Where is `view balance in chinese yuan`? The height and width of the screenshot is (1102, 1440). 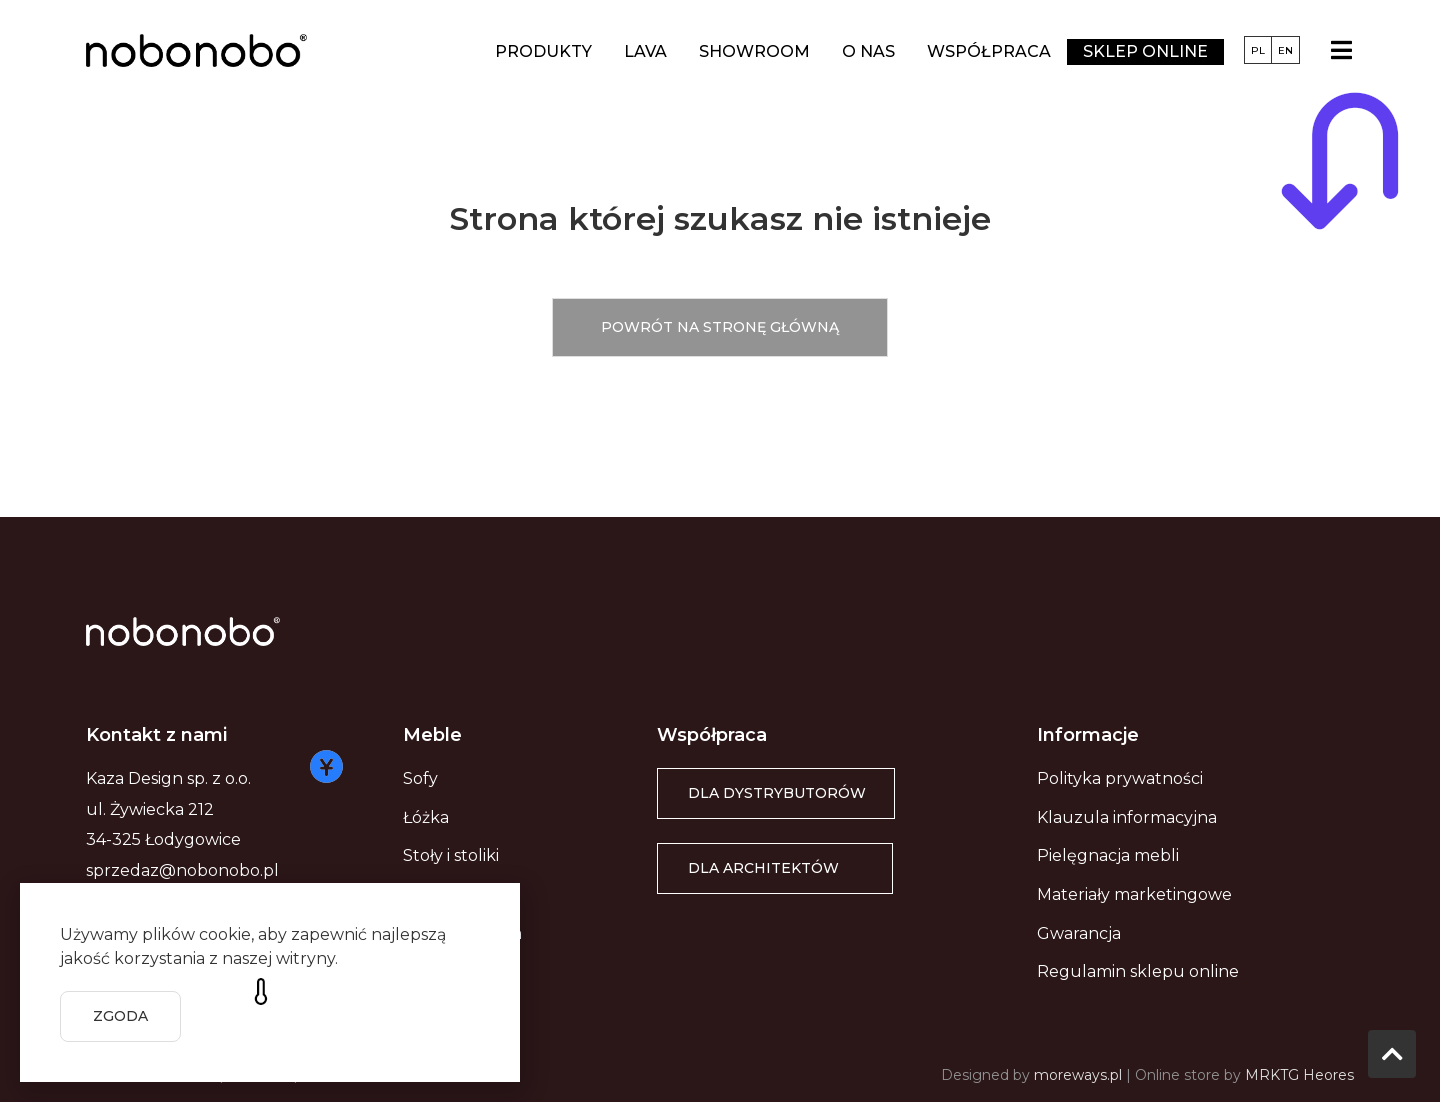 view balance in chinese yuan is located at coordinates (326, 766).